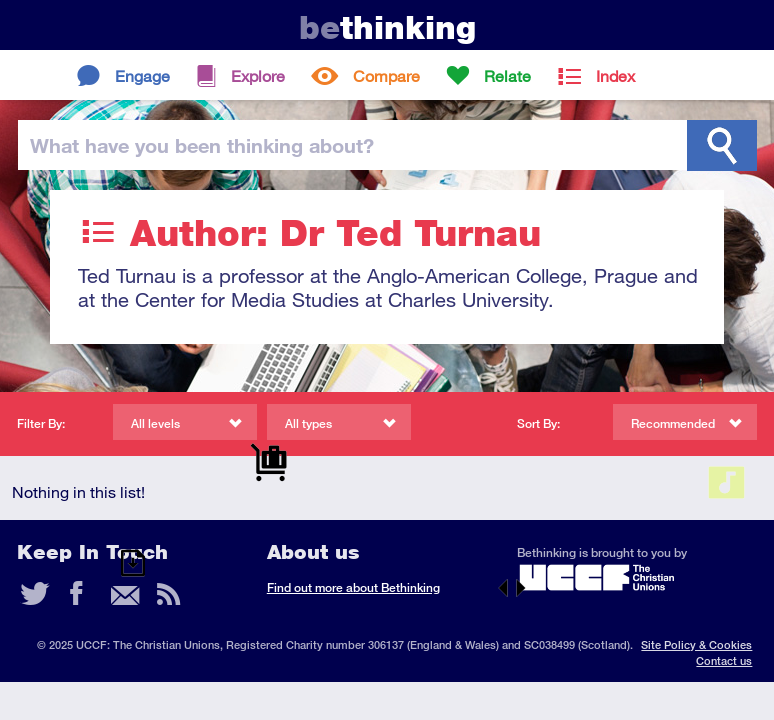 This screenshot has width=774, height=720. I want to click on download this file, so click(133, 563).